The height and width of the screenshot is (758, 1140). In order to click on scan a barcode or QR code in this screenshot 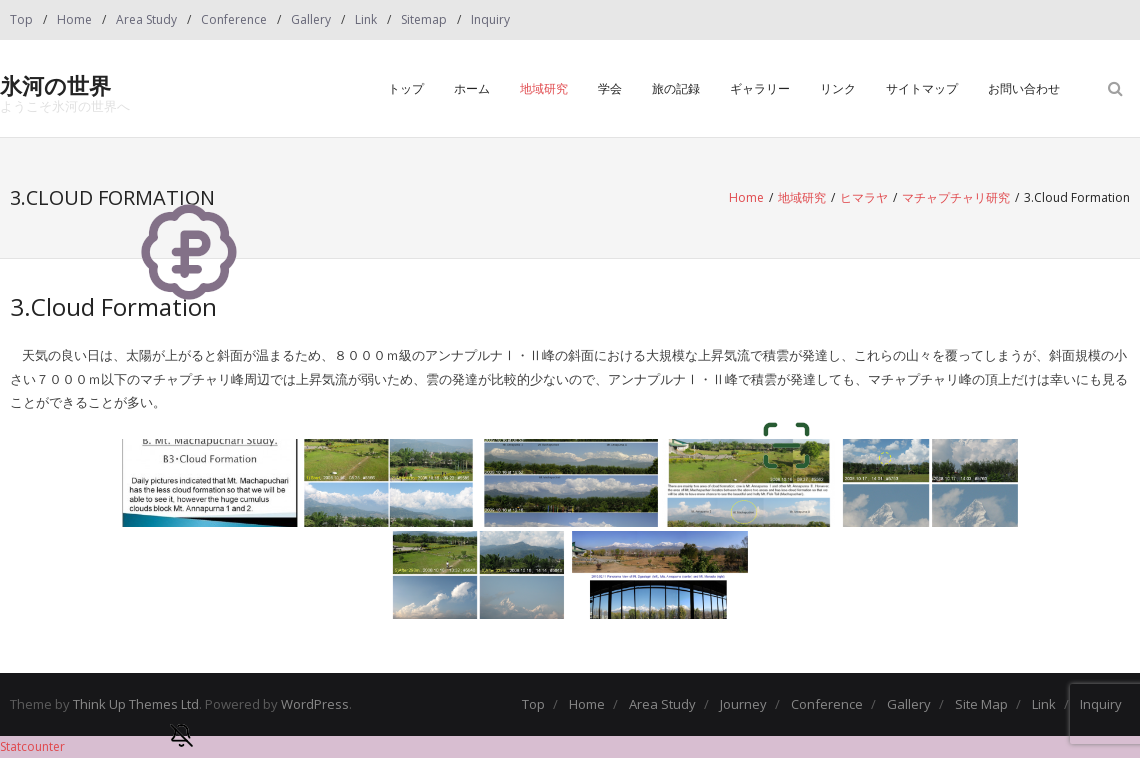, I will do `click(786, 445)`.